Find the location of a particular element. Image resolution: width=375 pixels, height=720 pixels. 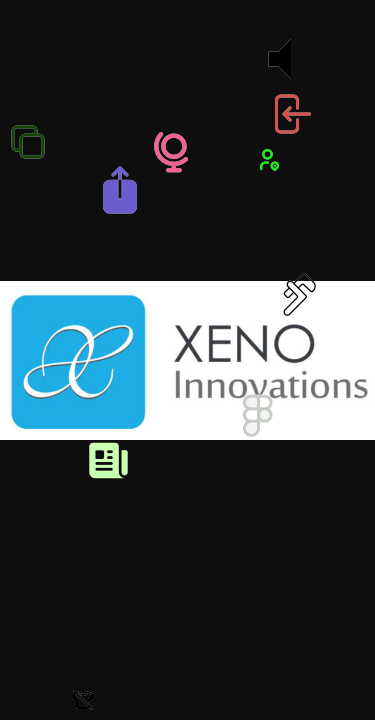

view user's location on map is located at coordinates (267, 159).